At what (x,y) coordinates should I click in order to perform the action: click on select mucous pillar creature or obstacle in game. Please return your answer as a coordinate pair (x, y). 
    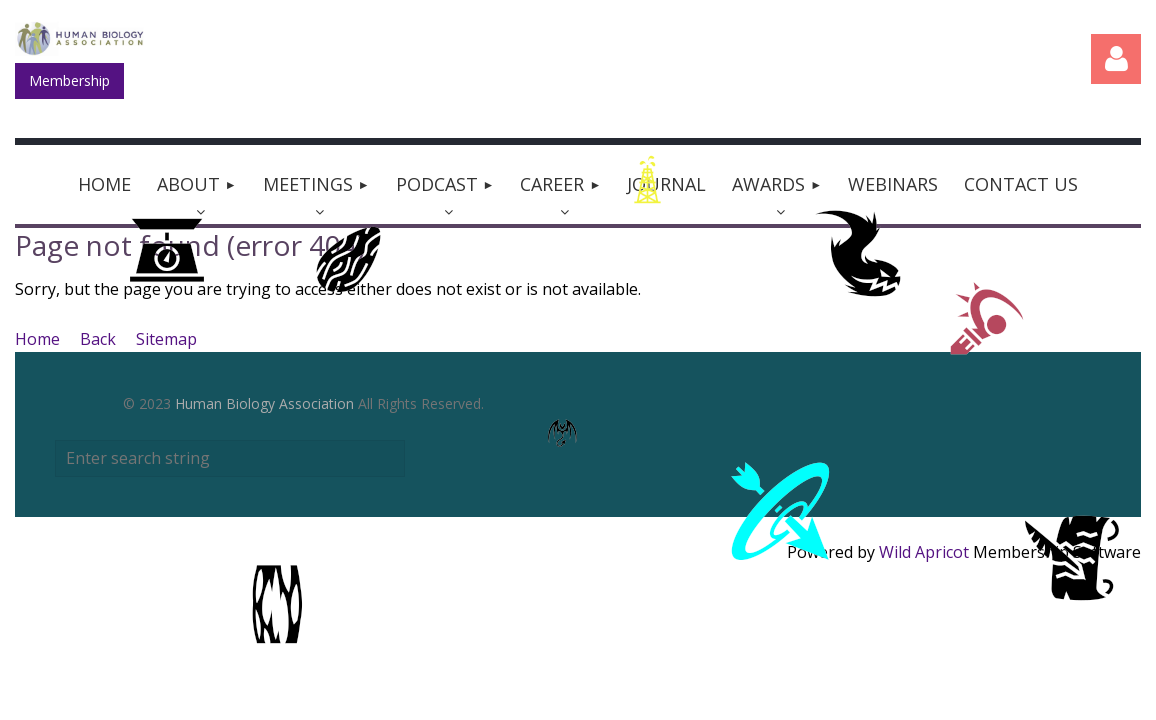
    Looking at the image, I should click on (277, 604).